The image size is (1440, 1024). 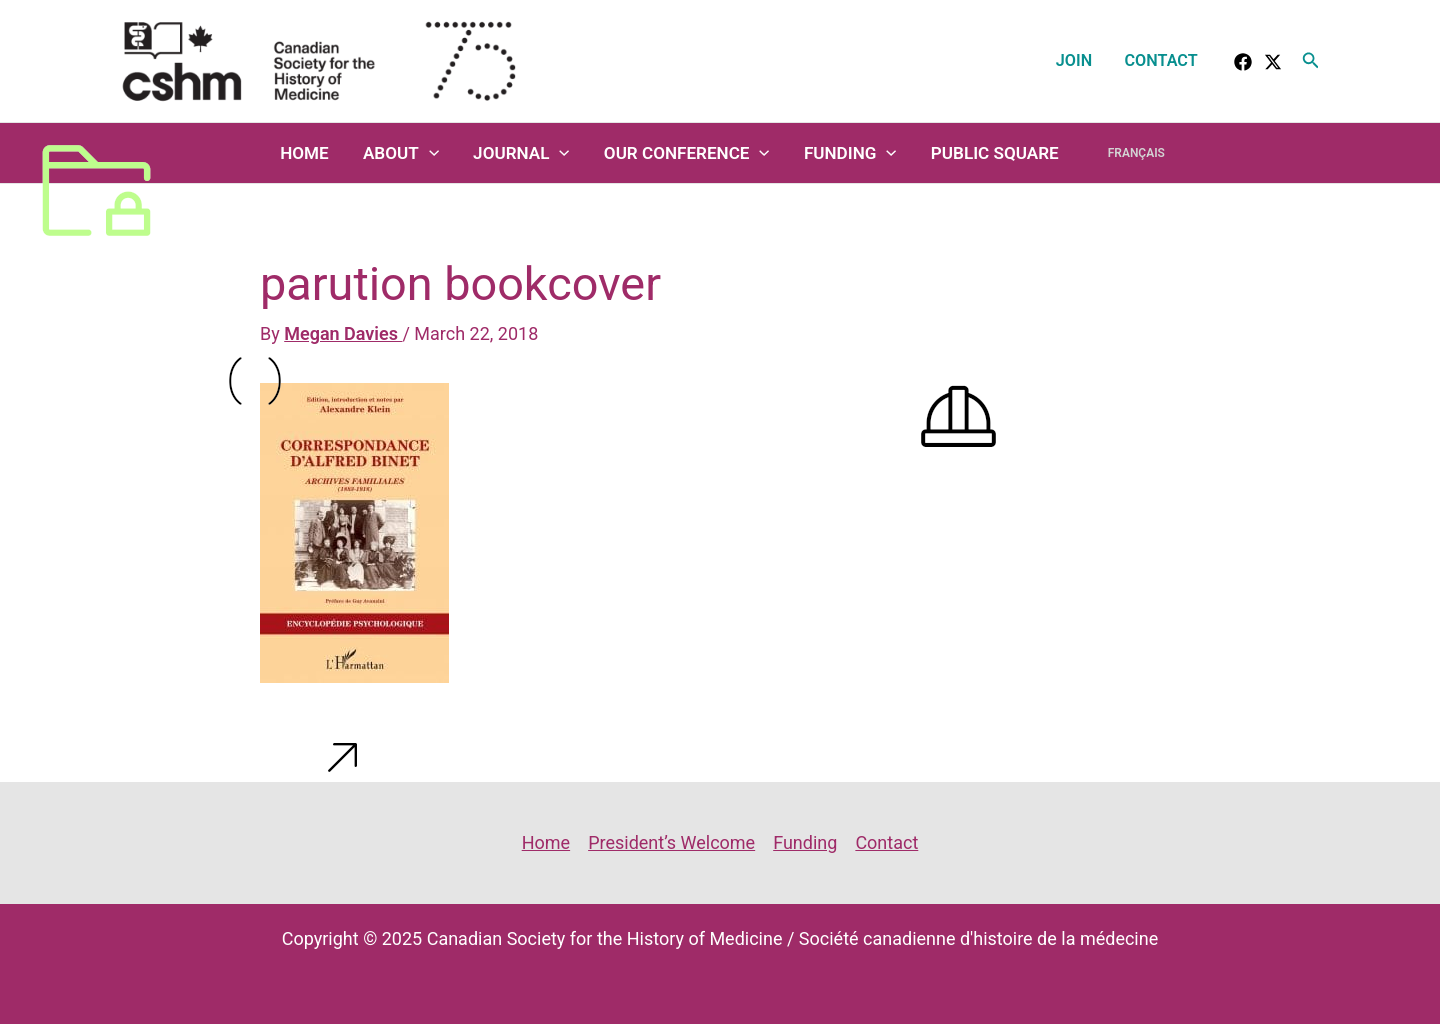 I want to click on access a password-protected folder, so click(x=96, y=190).